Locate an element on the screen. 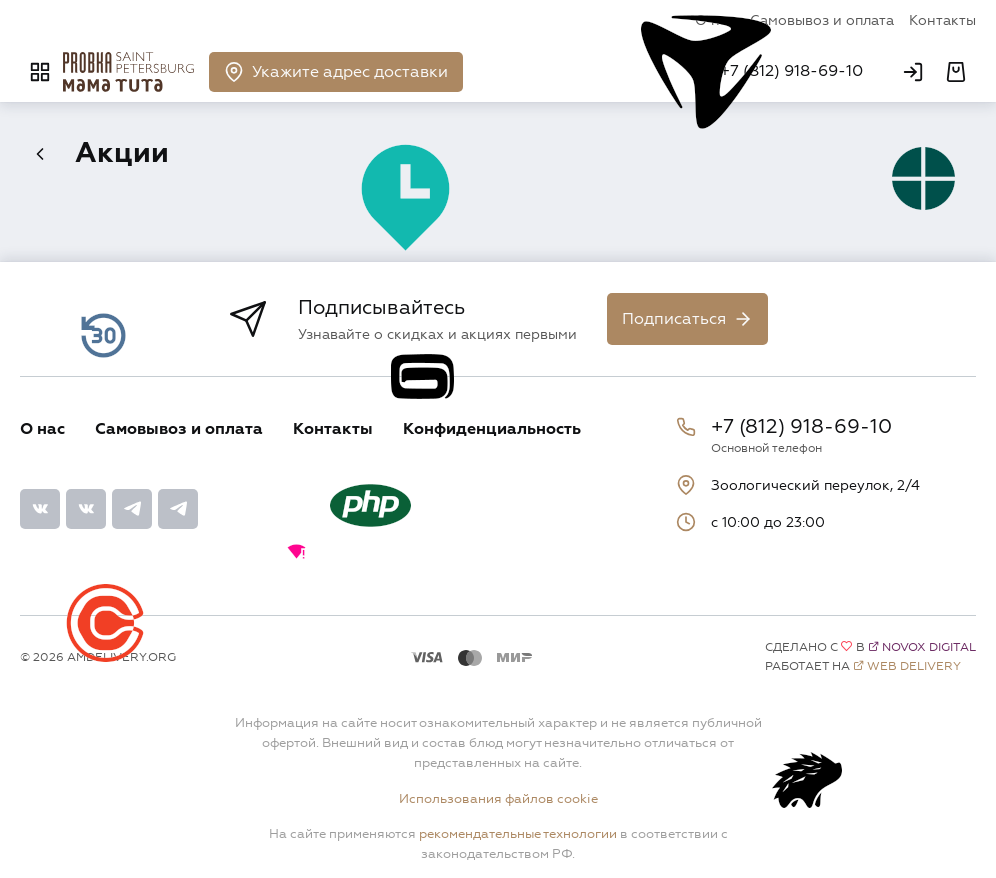  rewind 30 seconds is located at coordinates (103, 335).